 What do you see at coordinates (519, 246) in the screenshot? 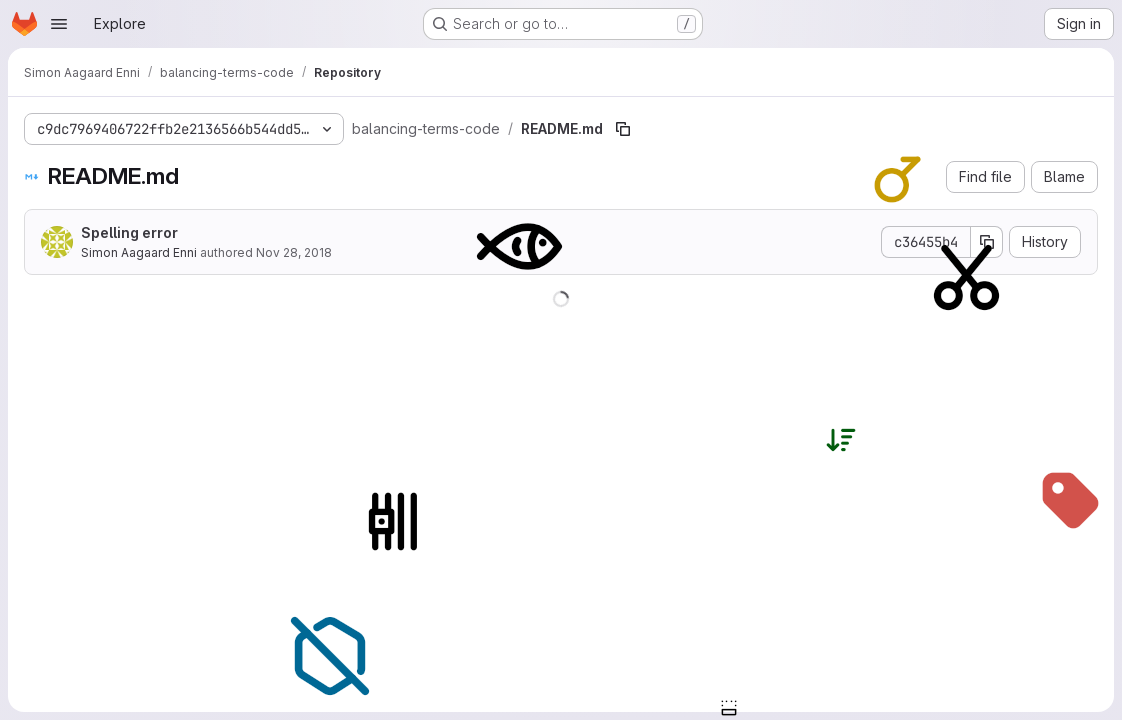
I see `browse seafood or fish-related content` at bounding box center [519, 246].